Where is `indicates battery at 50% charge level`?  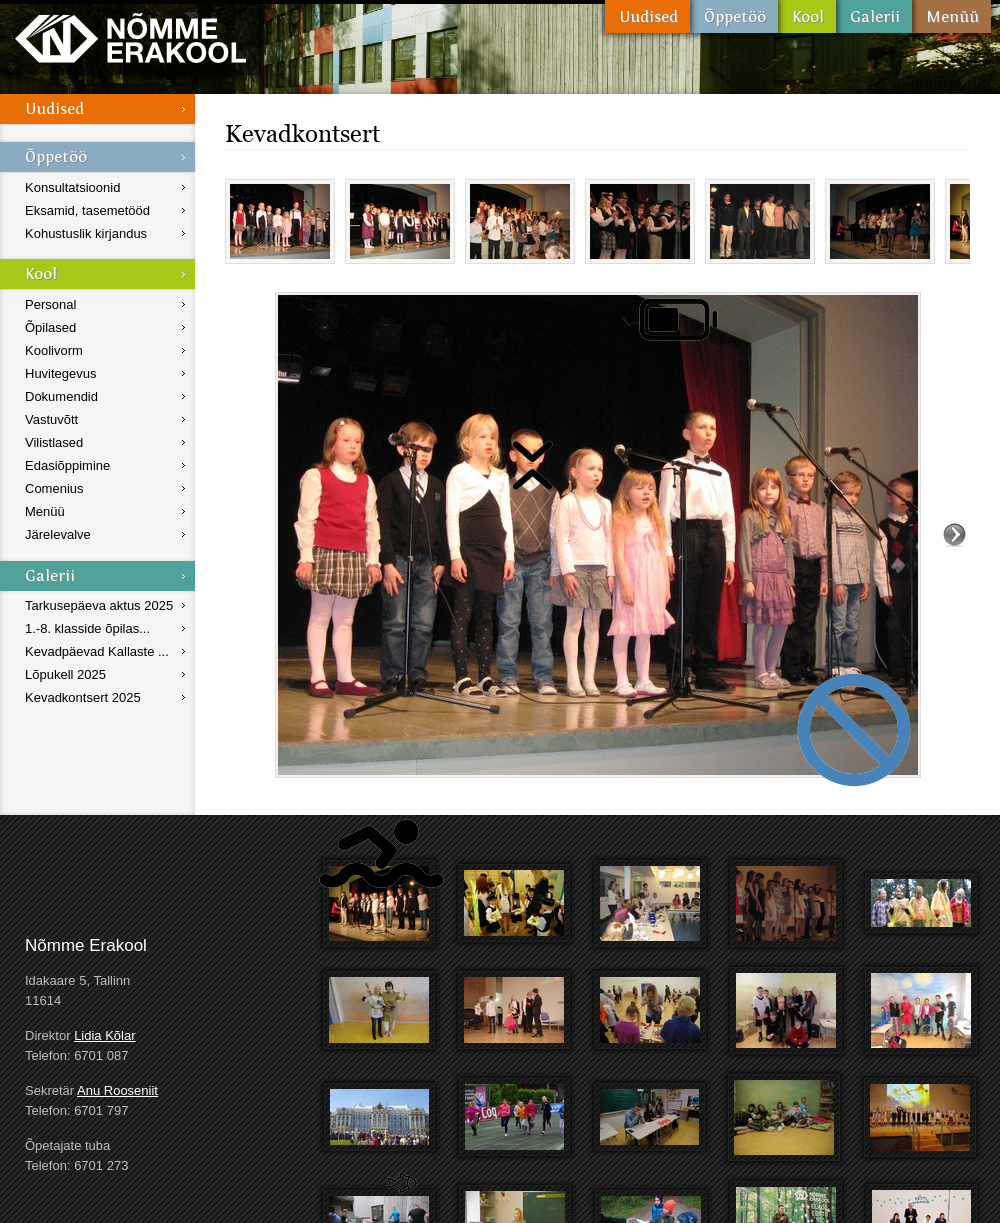 indicates battery at 50% charge level is located at coordinates (678, 319).